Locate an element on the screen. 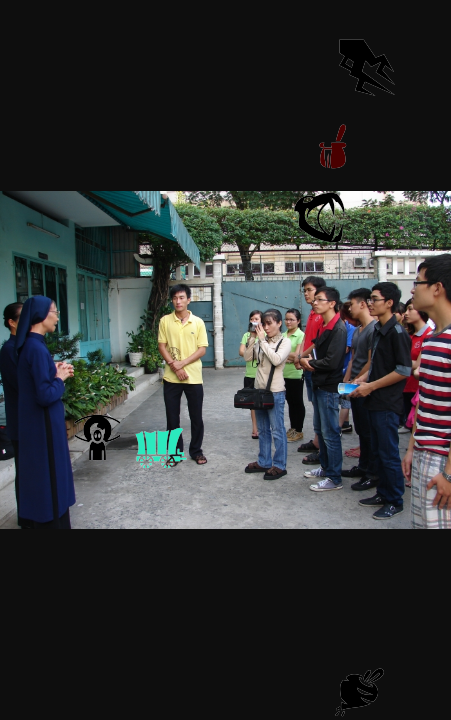 The image size is (451, 720). indicates a beast or creature type in a game interface is located at coordinates (319, 217).